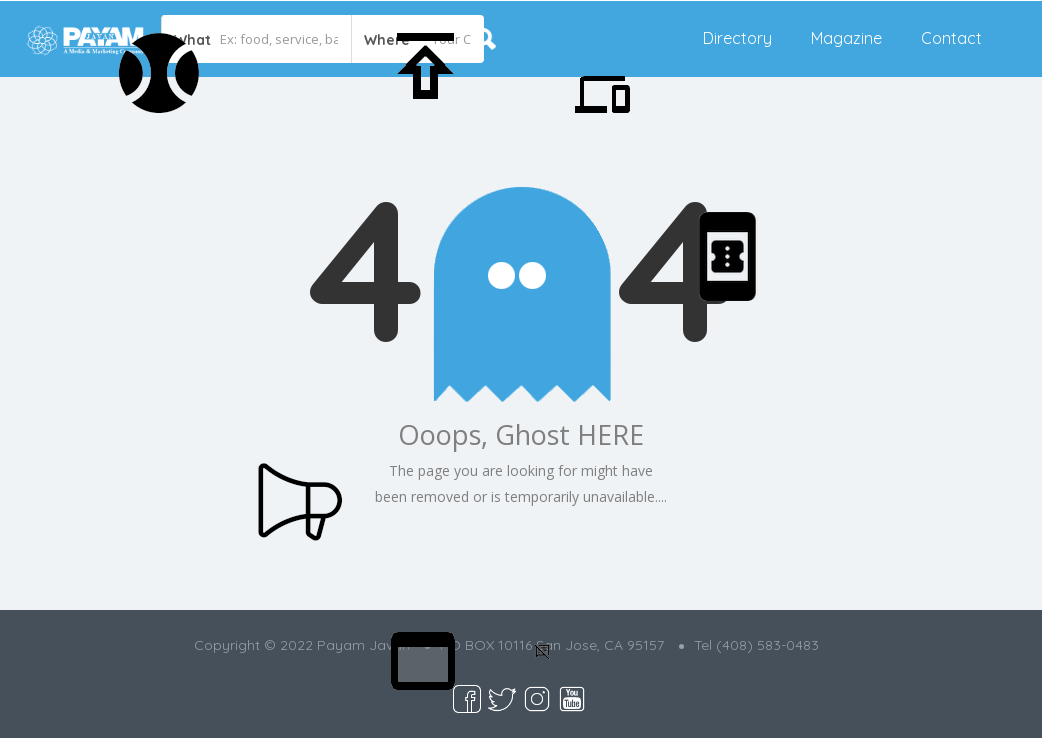 The height and width of the screenshot is (738, 1042). Describe the element at coordinates (295, 503) in the screenshot. I see `make an announcement or broadcast` at that location.